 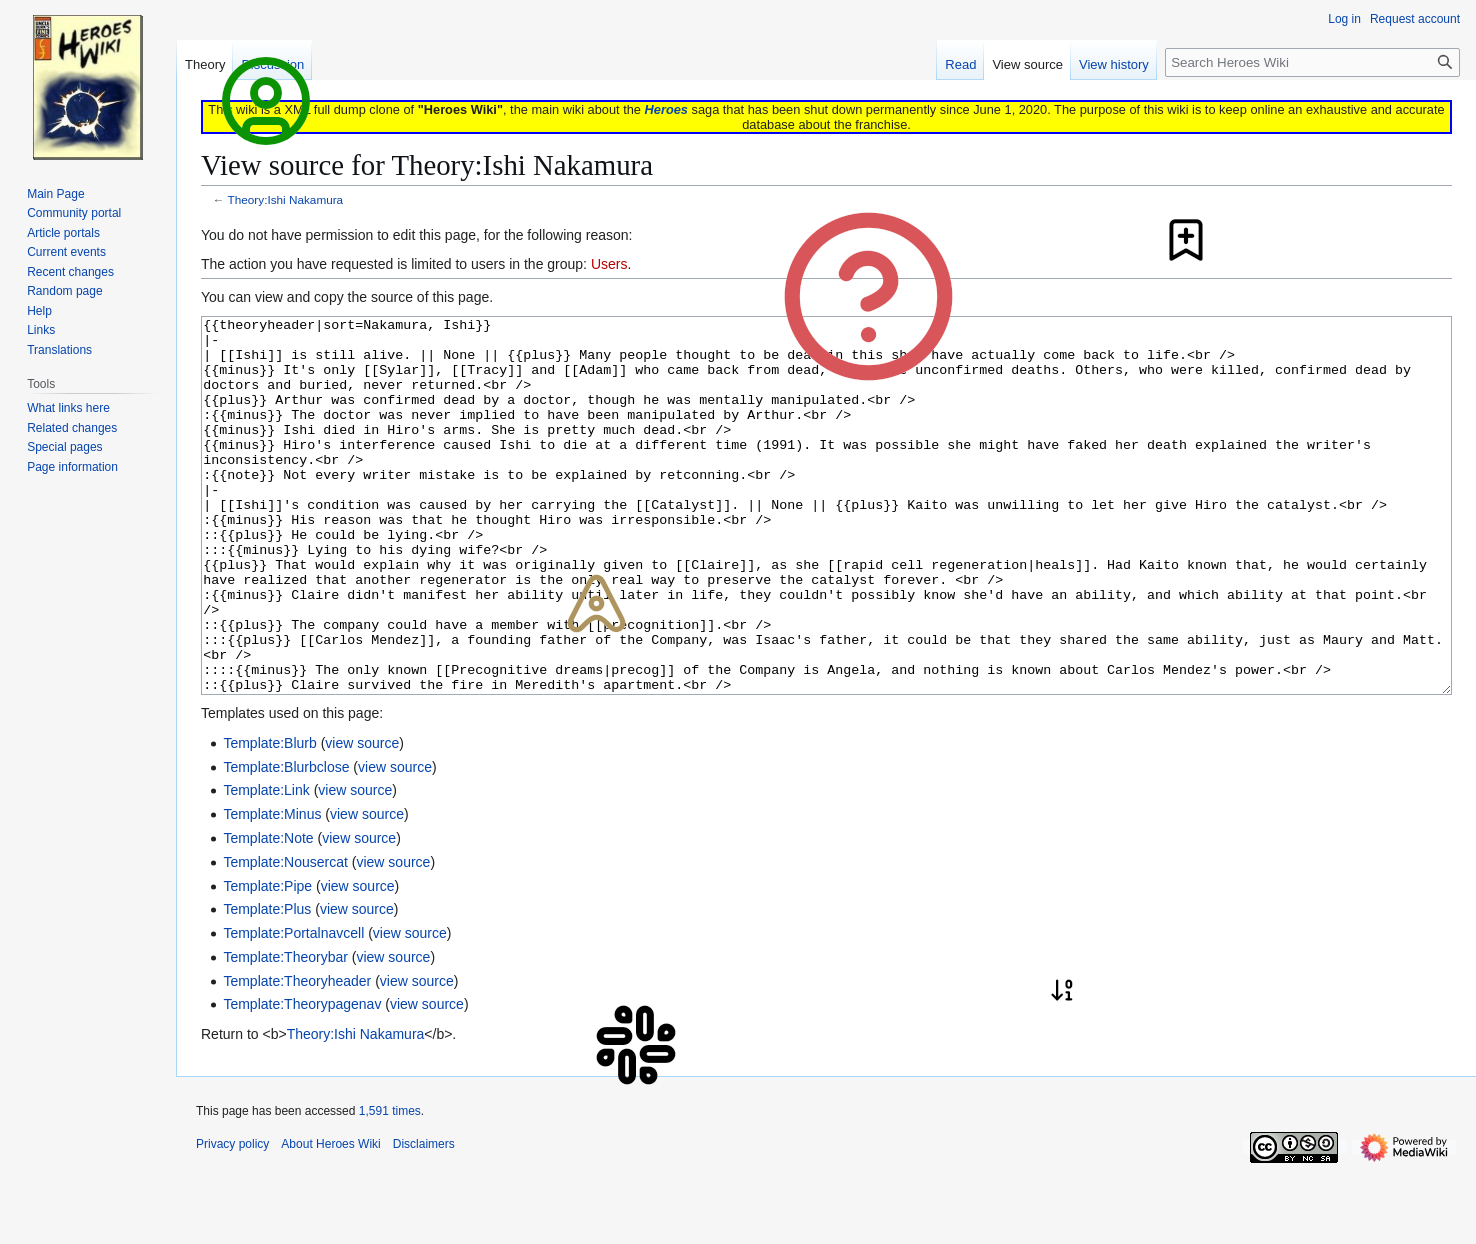 What do you see at coordinates (1063, 990) in the screenshot?
I see `sort numerically in ascending order` at bounding box center [1063, 990].